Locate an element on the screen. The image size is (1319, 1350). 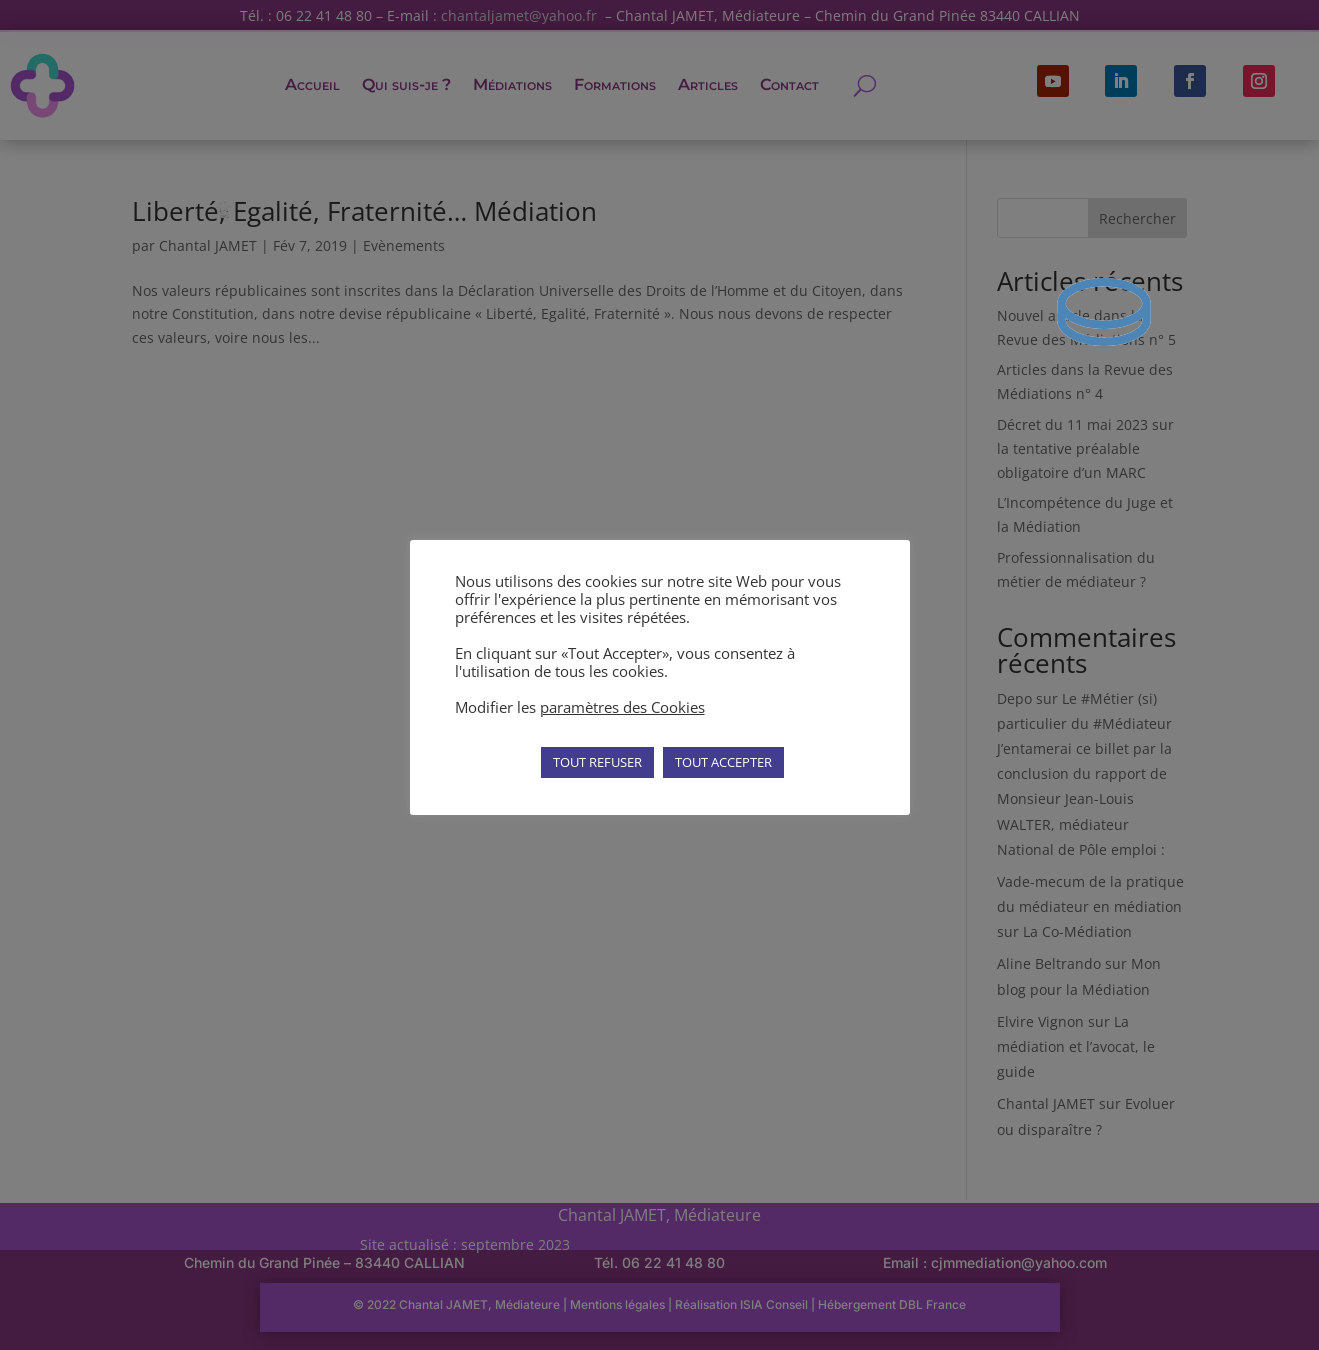
visit the Composer website or documentation is located at coordinates (223, 209).